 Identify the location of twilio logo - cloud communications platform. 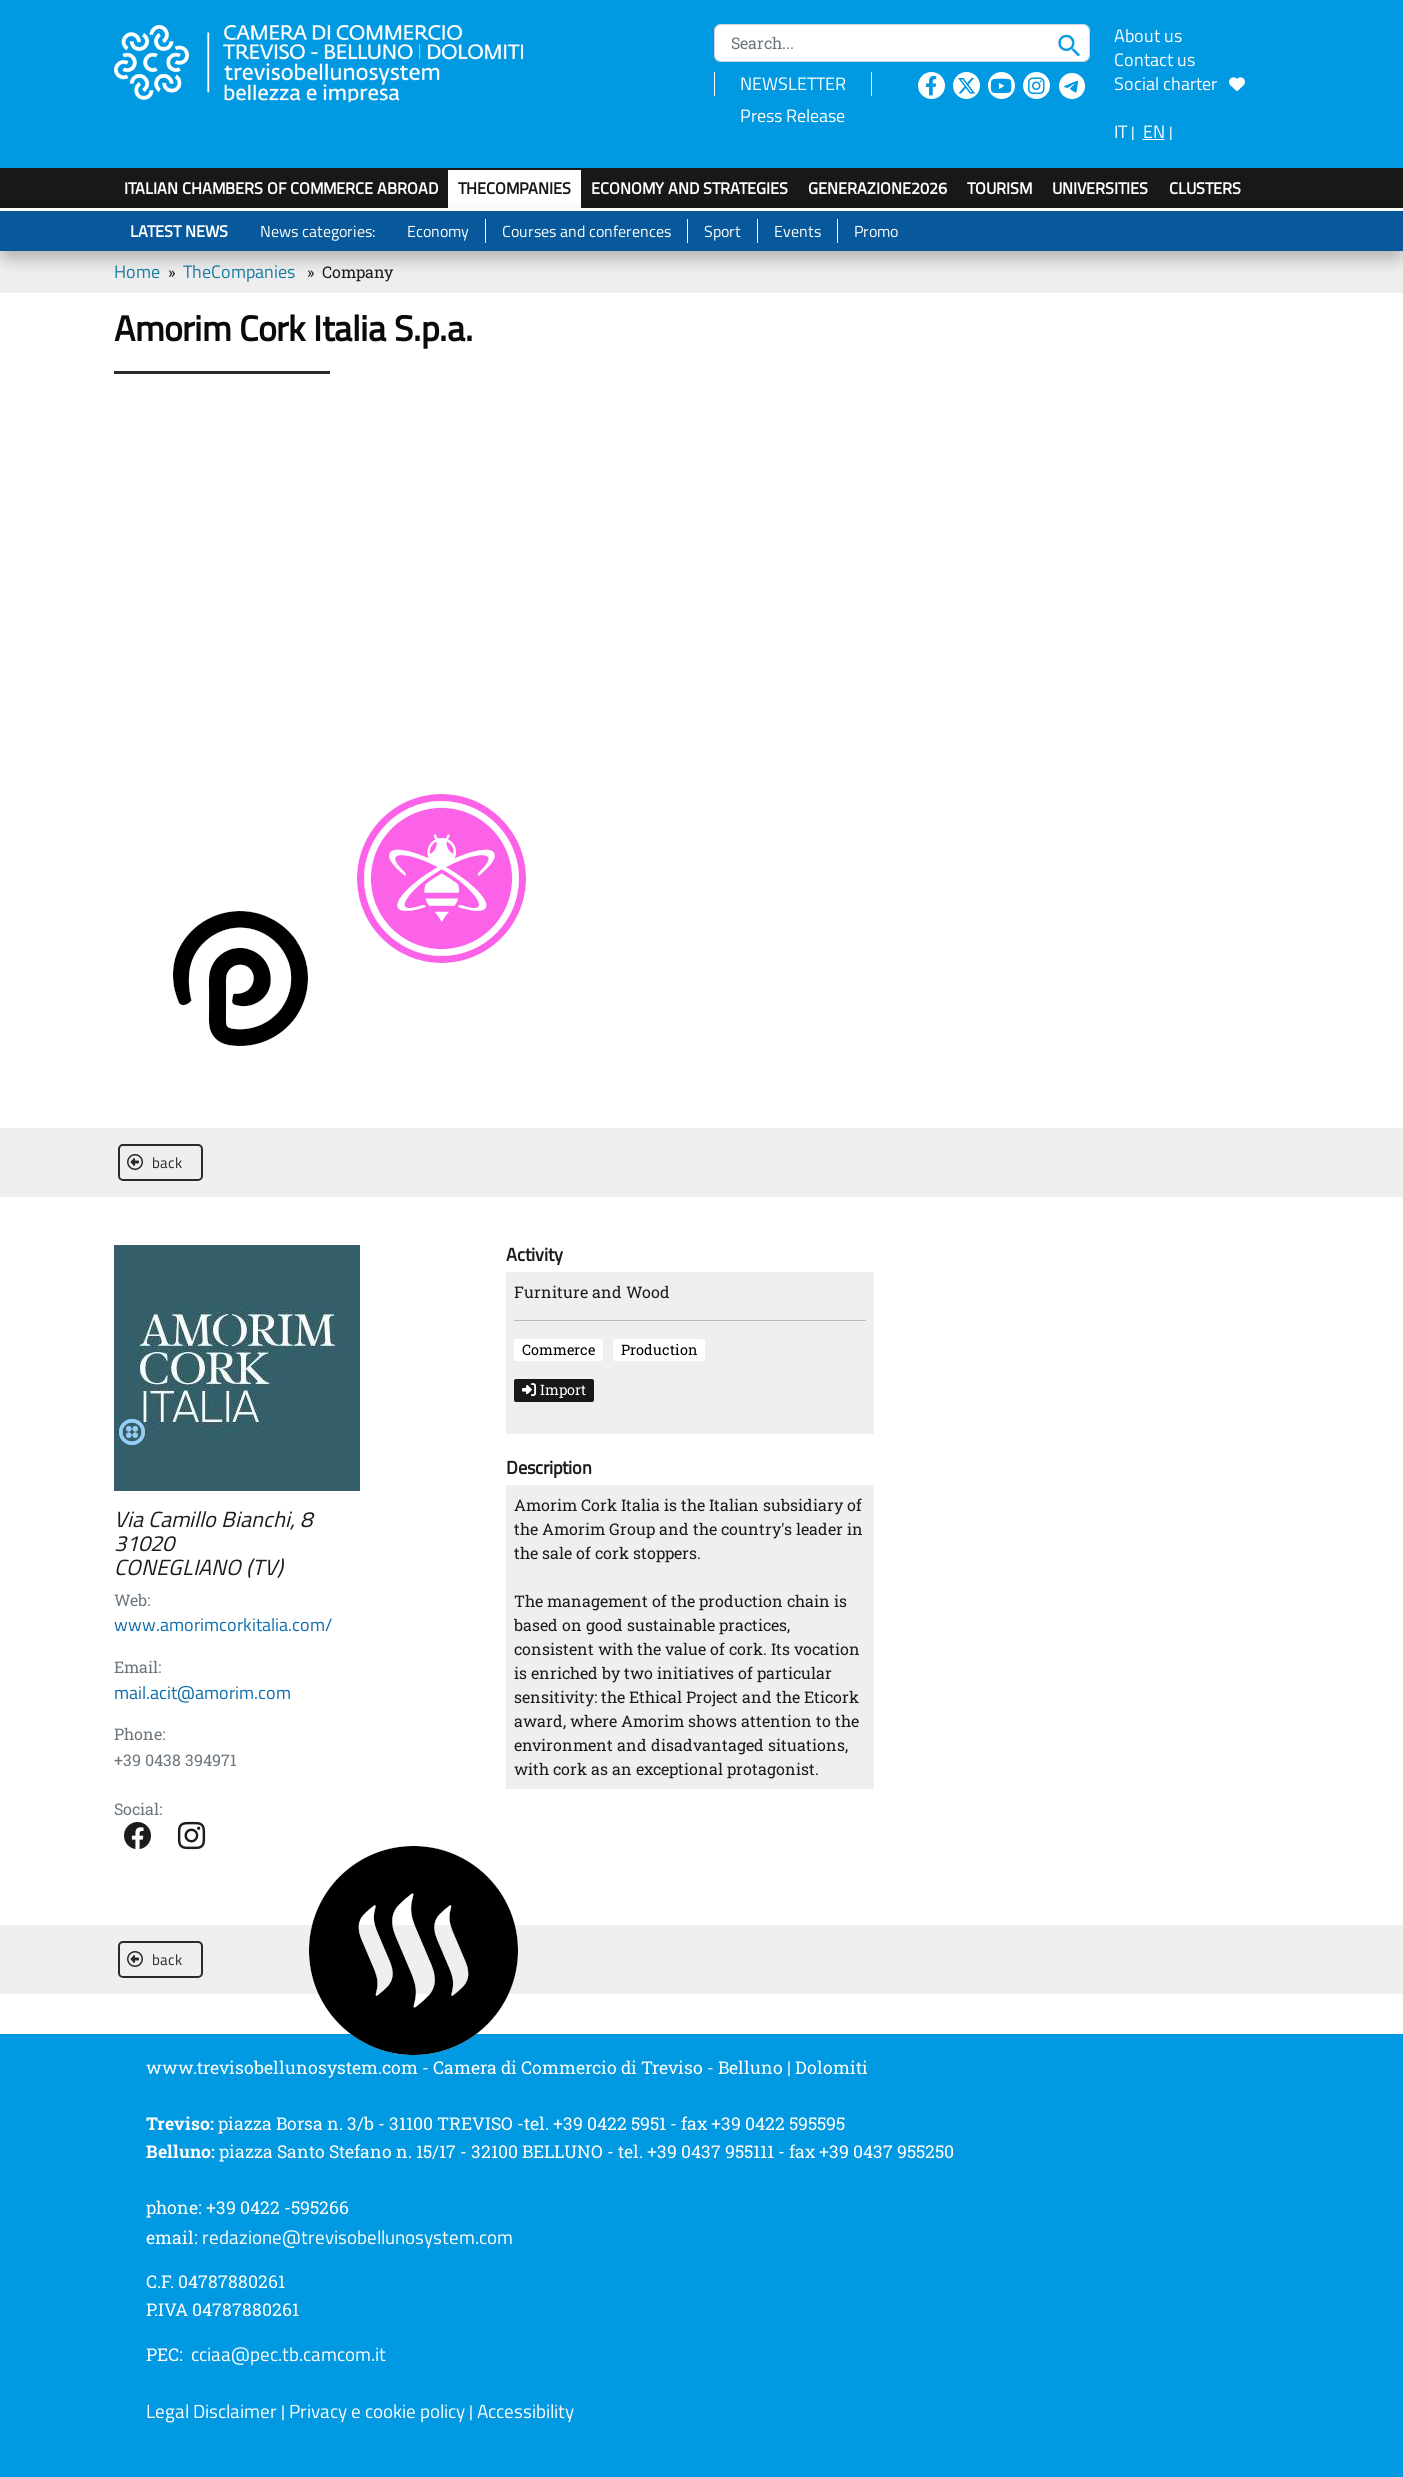
(132, 1432).